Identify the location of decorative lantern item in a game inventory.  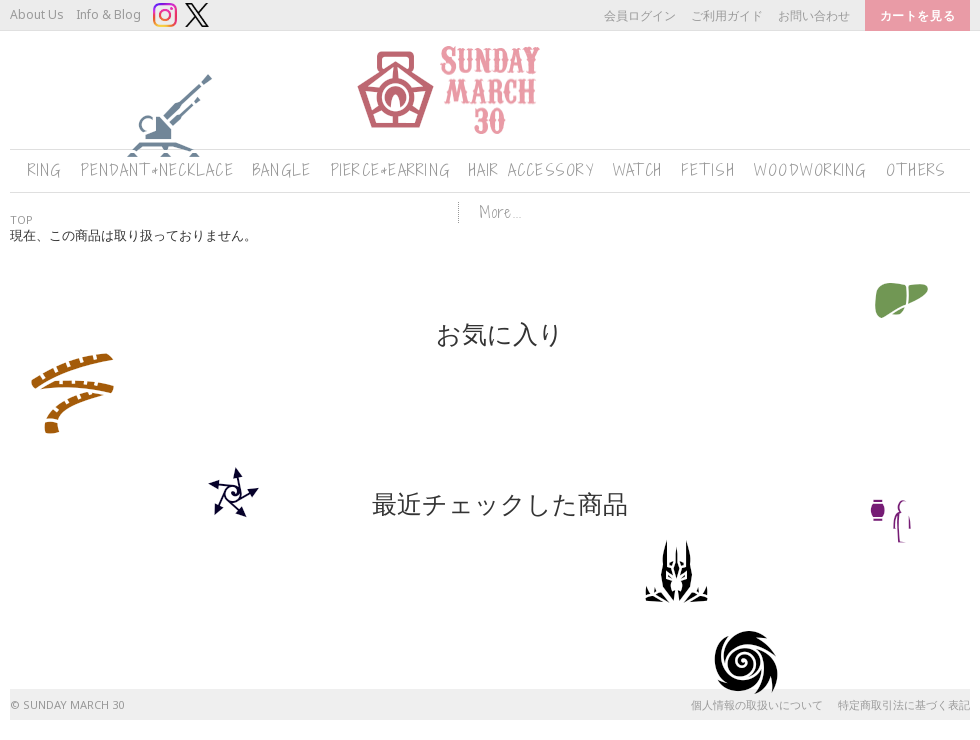
(892, 521).